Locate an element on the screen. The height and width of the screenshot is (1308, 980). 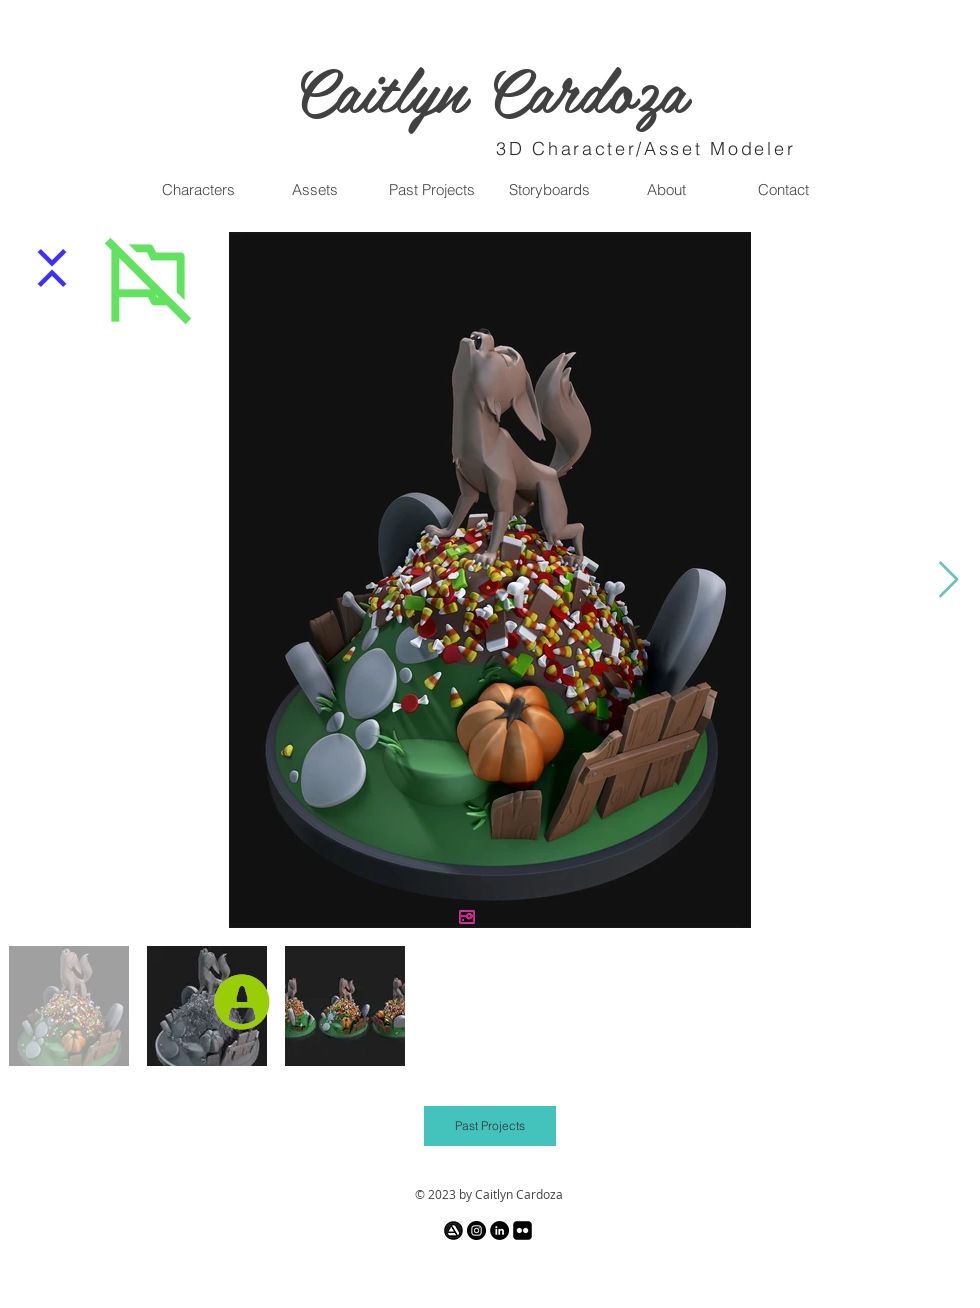
start a presentation or slideshow is located at coordinates (467, 917).